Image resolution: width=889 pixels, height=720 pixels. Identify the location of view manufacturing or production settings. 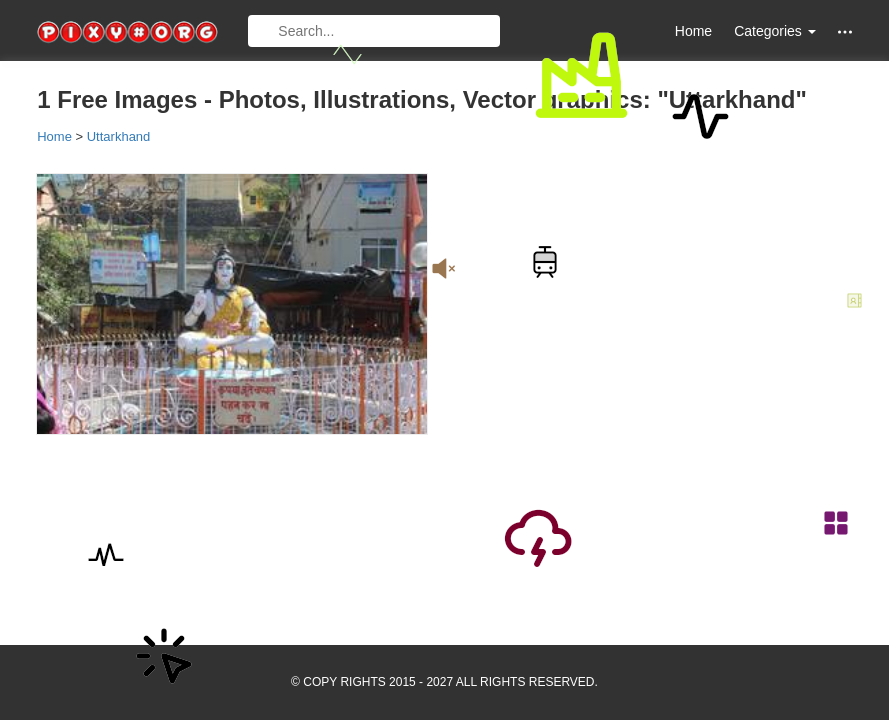
(581, 78).